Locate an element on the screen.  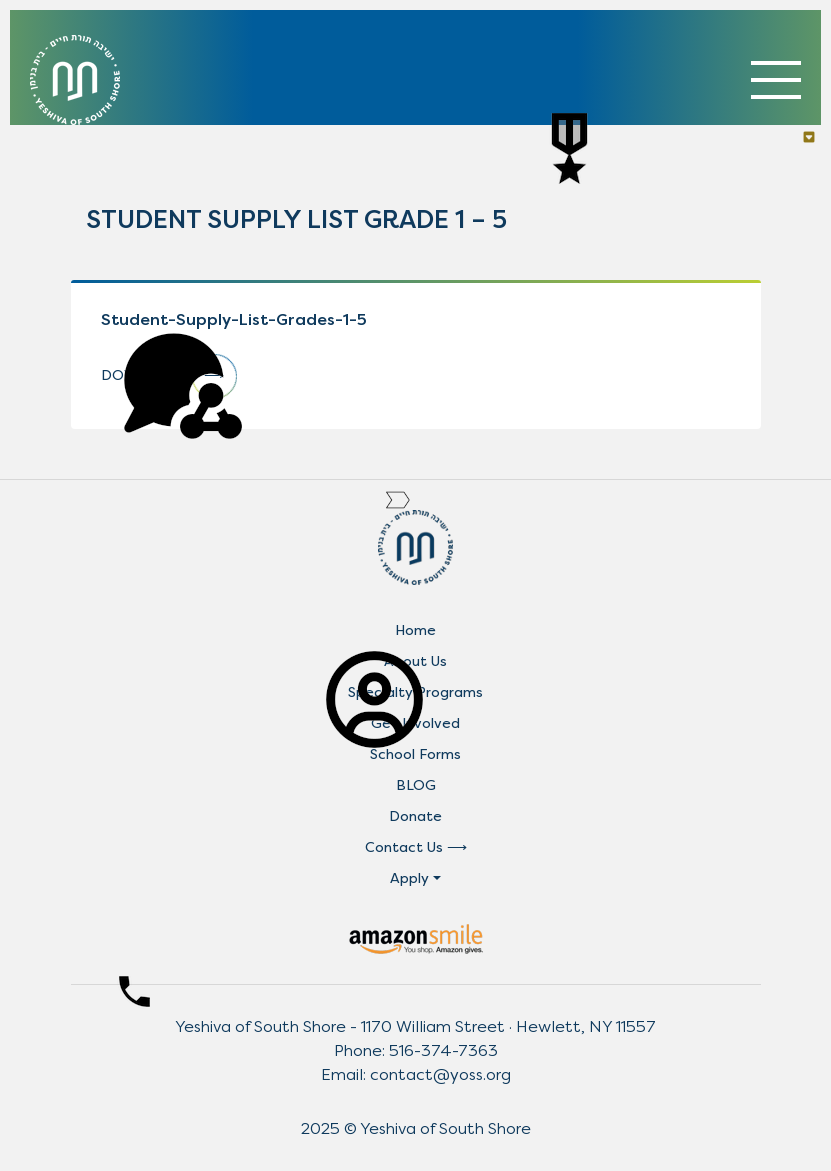
expand dropdown menu is located at coordinates (809, 137).